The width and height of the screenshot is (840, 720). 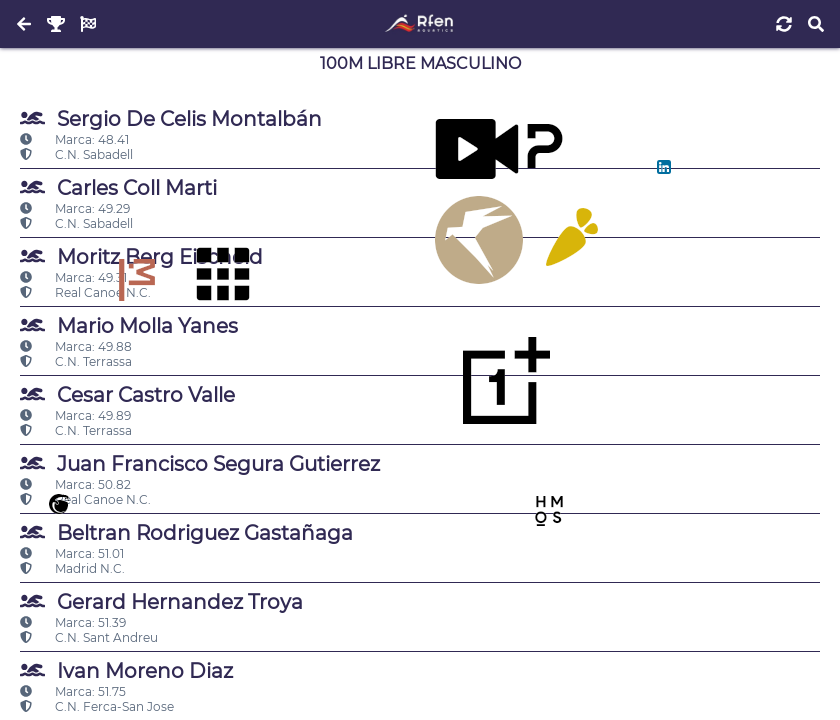 I want to click on start a live video broadcast, so click(x=477, y=149).